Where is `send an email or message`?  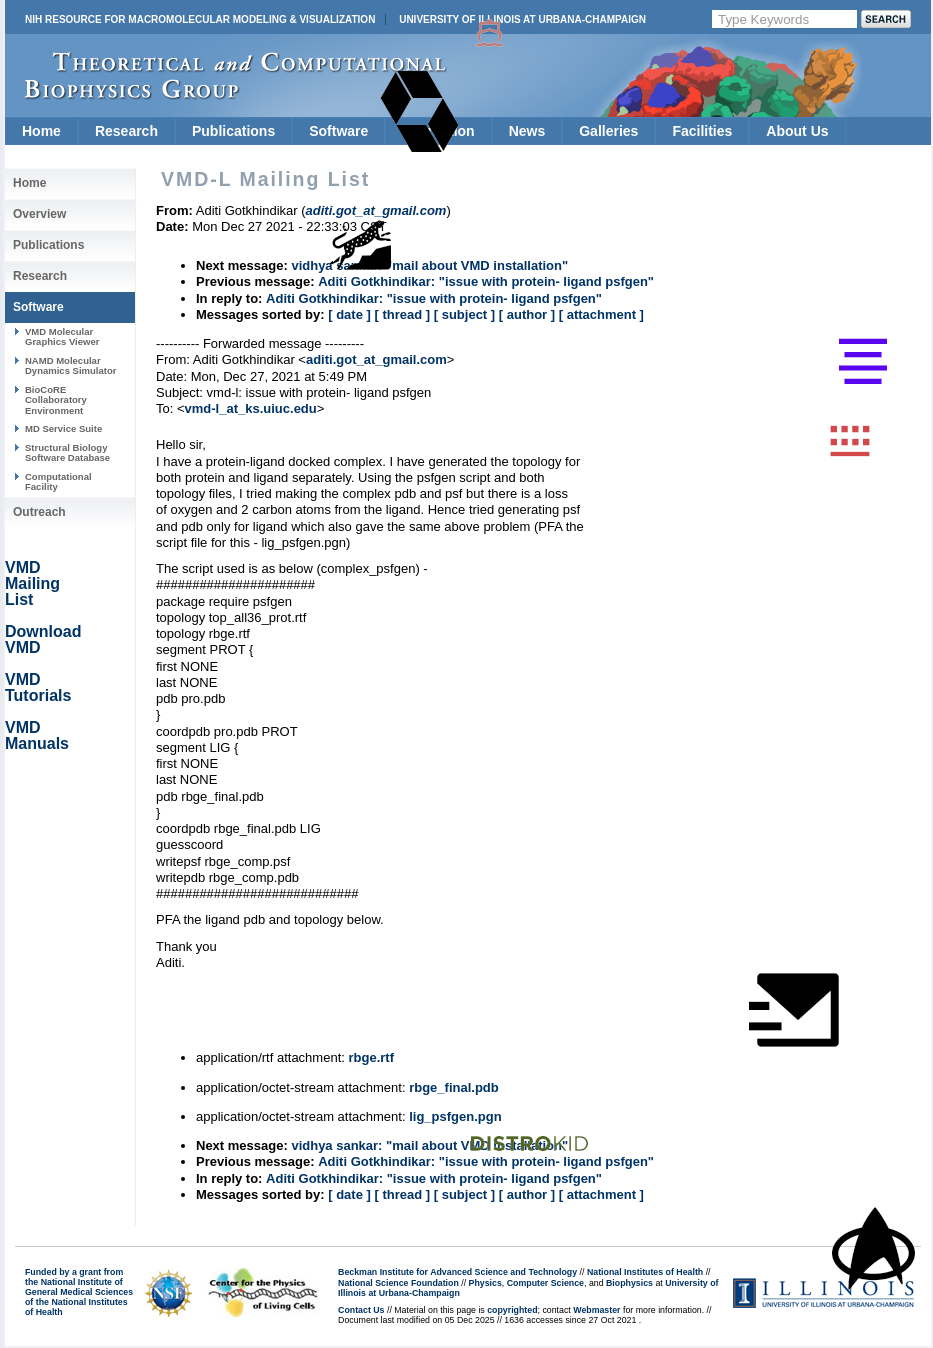 send an email or message is located at coordinates (798, 1010).